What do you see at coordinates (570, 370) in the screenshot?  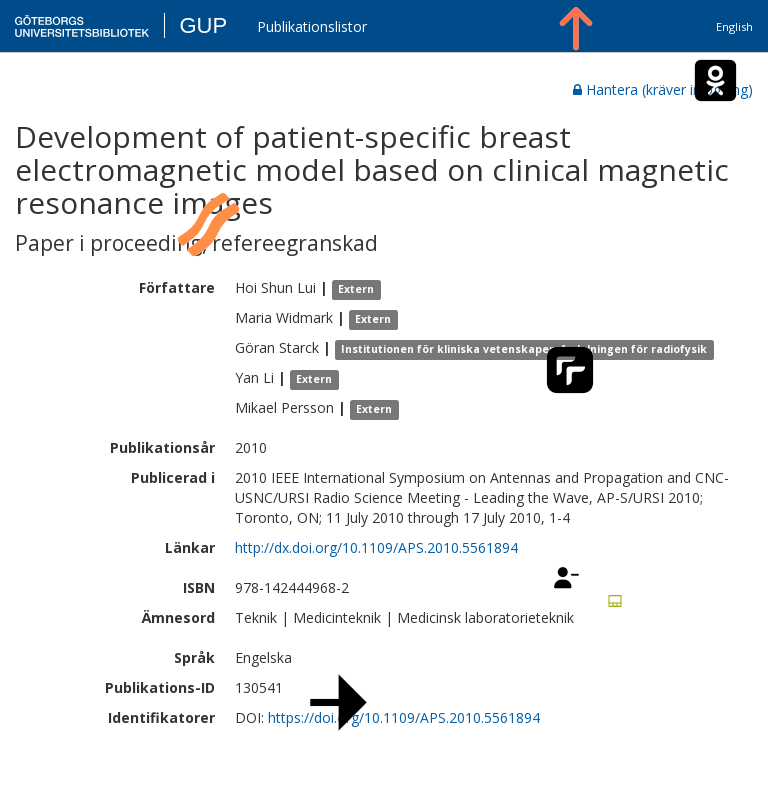 I see `red river brand logo` at bounding box center [570, 370].